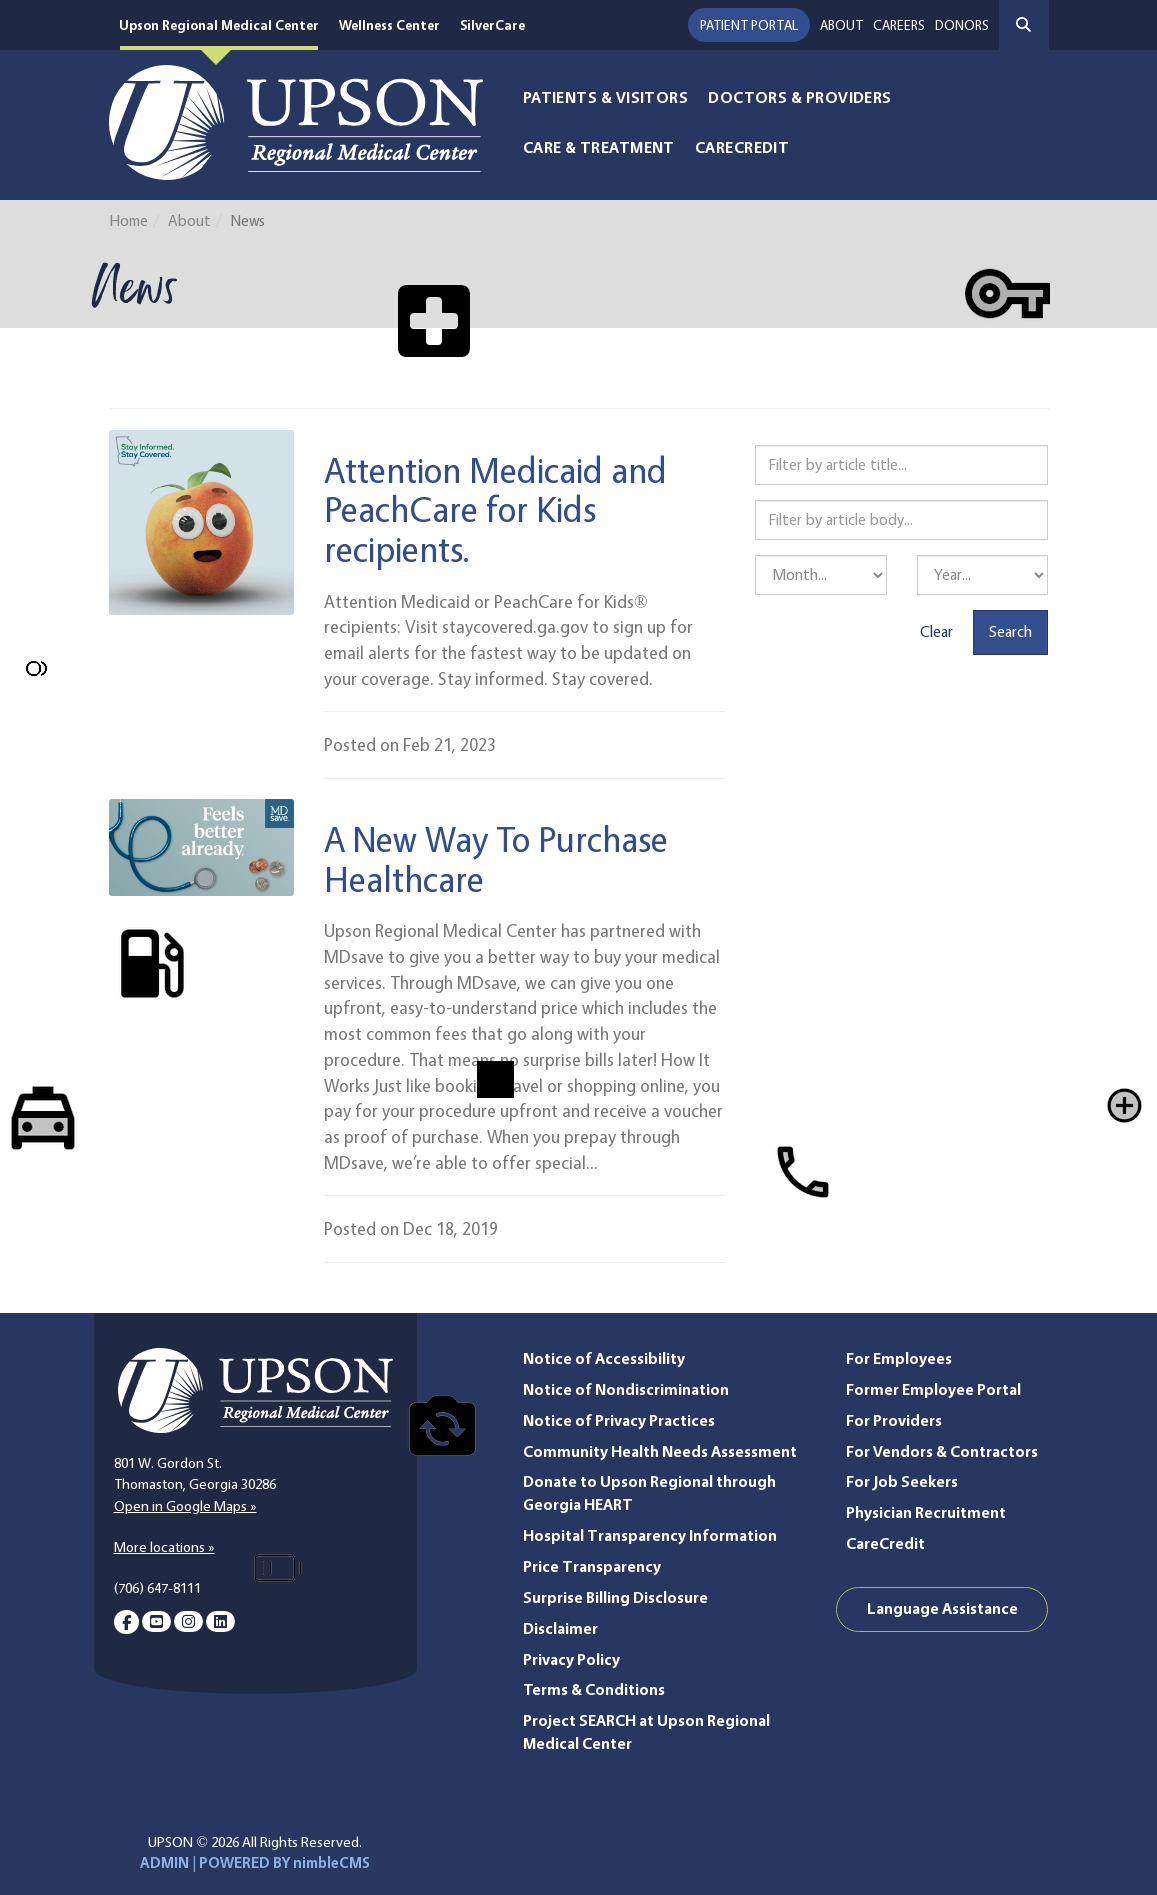 Image resolution: width=1157 pixels, height=1895 pixels. I want to click on add a new item or element, so click(1124, 1105).